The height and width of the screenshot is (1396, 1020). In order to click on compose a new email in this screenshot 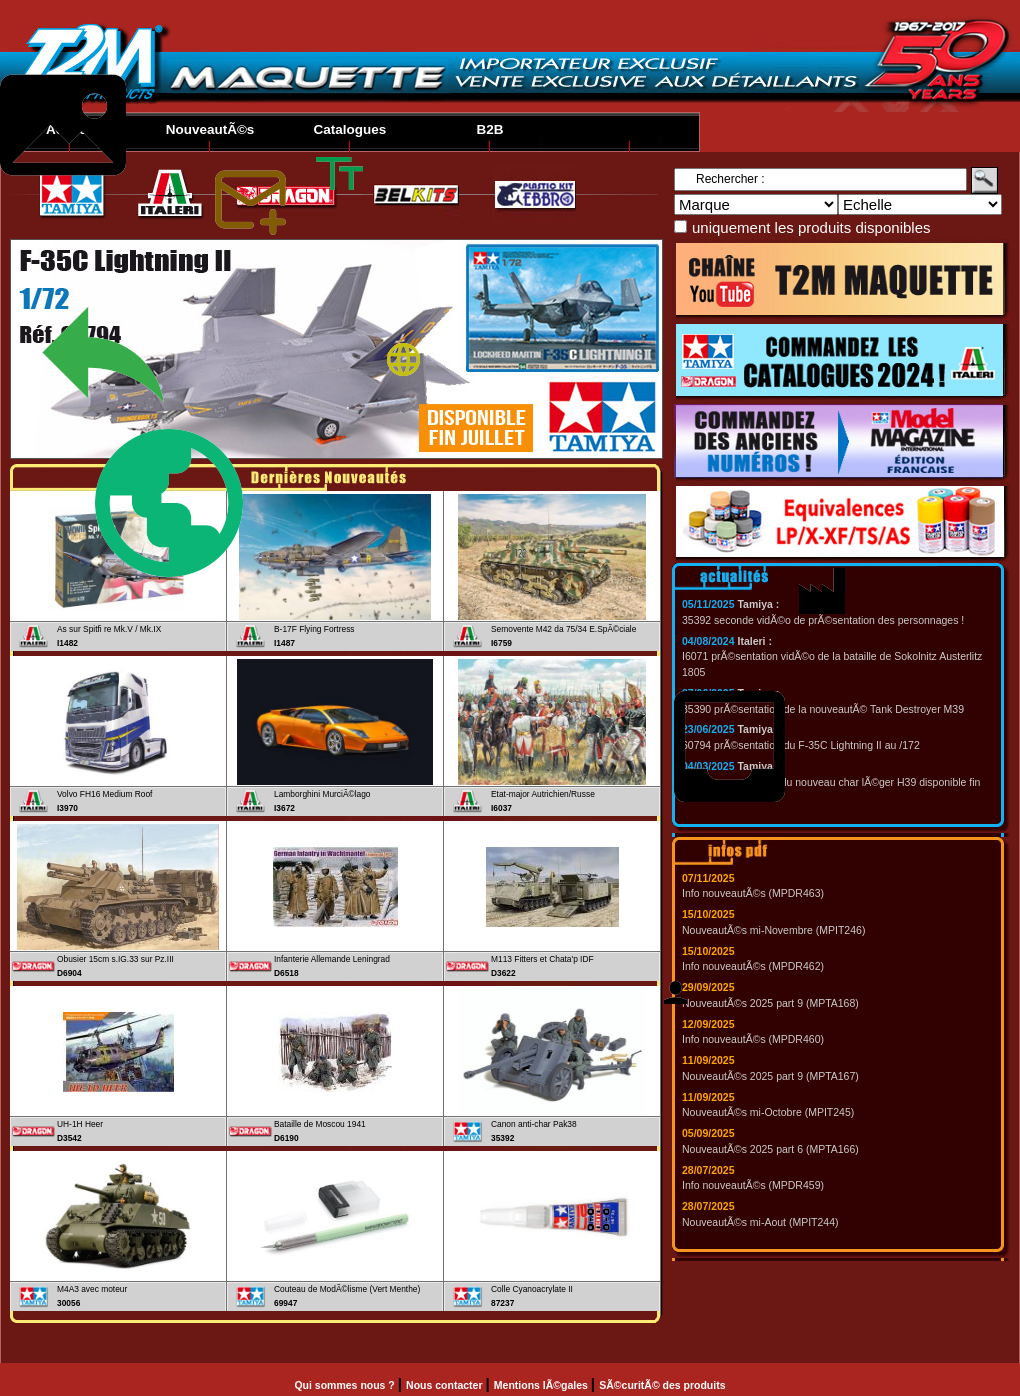, I will do `click(250, 199)`.